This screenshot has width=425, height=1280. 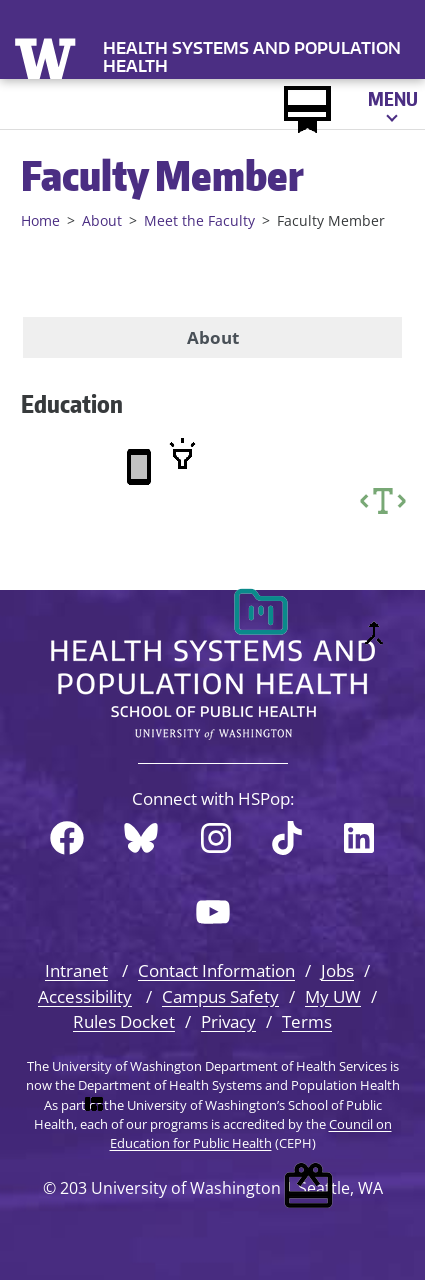 I want to click on switch to mobile view, so click(x=139, y=467).